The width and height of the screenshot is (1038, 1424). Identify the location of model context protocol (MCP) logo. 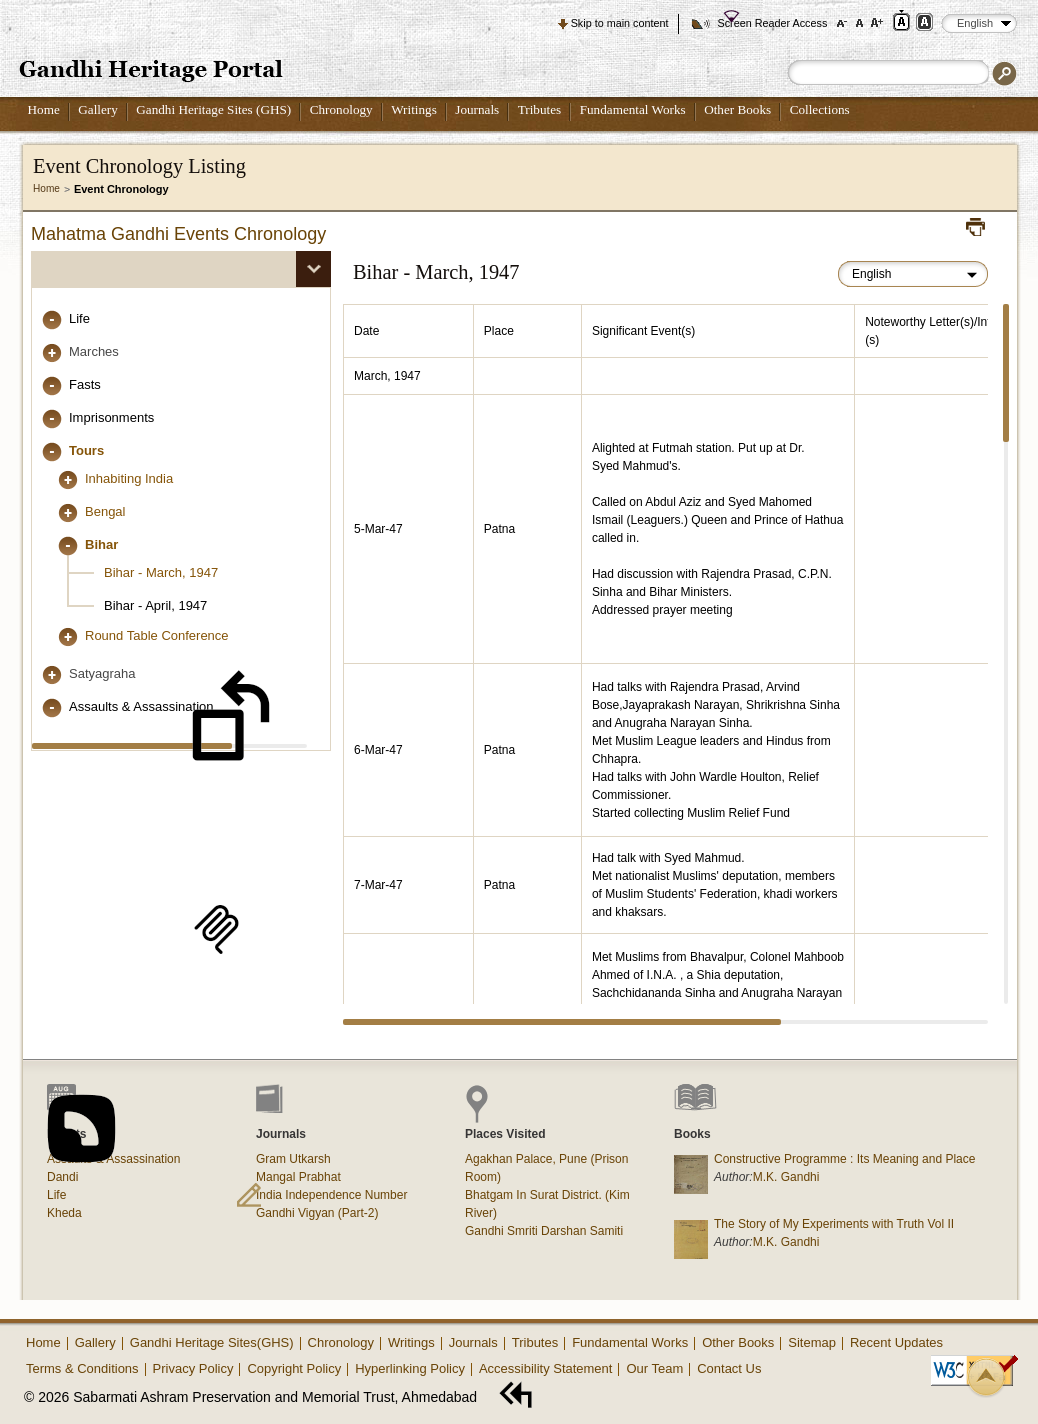
(216, 929).